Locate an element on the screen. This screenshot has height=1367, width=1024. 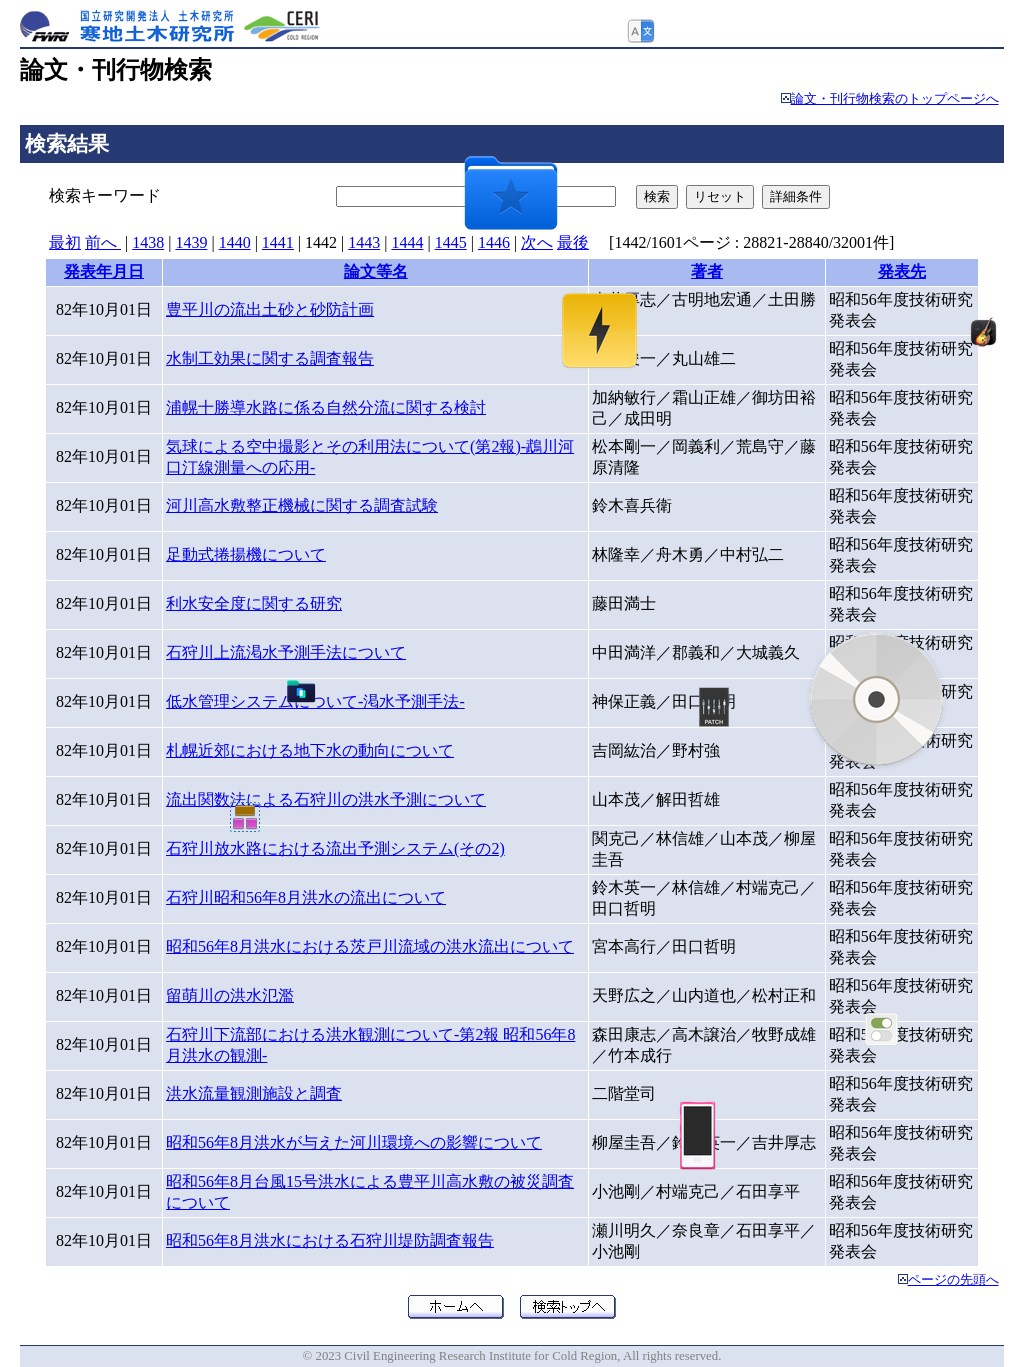
iPod nano device in pink is located at coordinates (697, 1135).